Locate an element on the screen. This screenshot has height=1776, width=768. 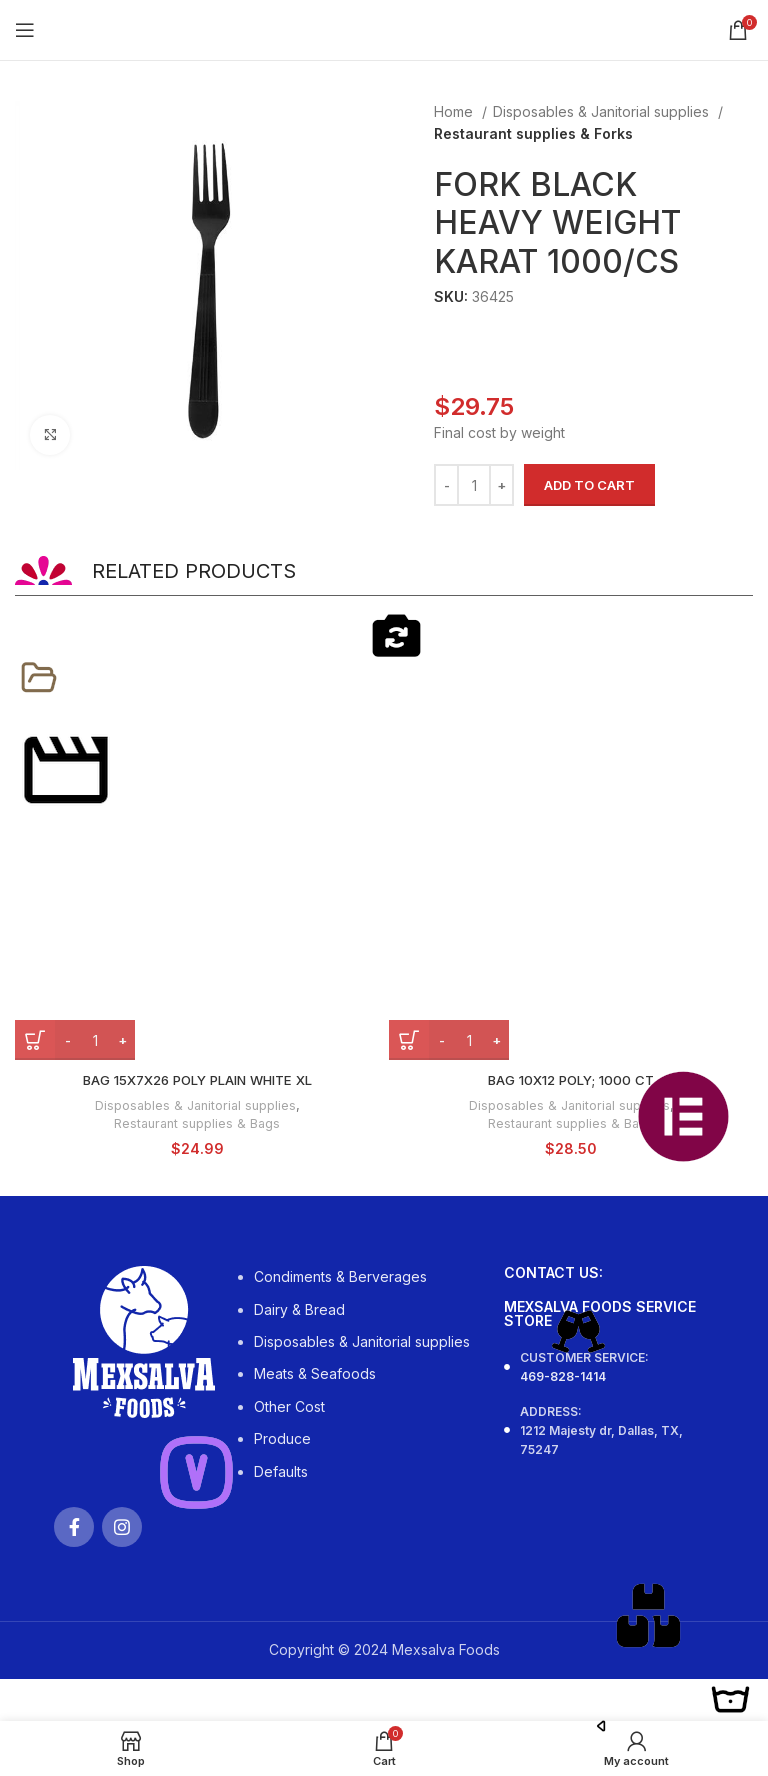
switch between front and rear camera is located at coordinates (396, 636).